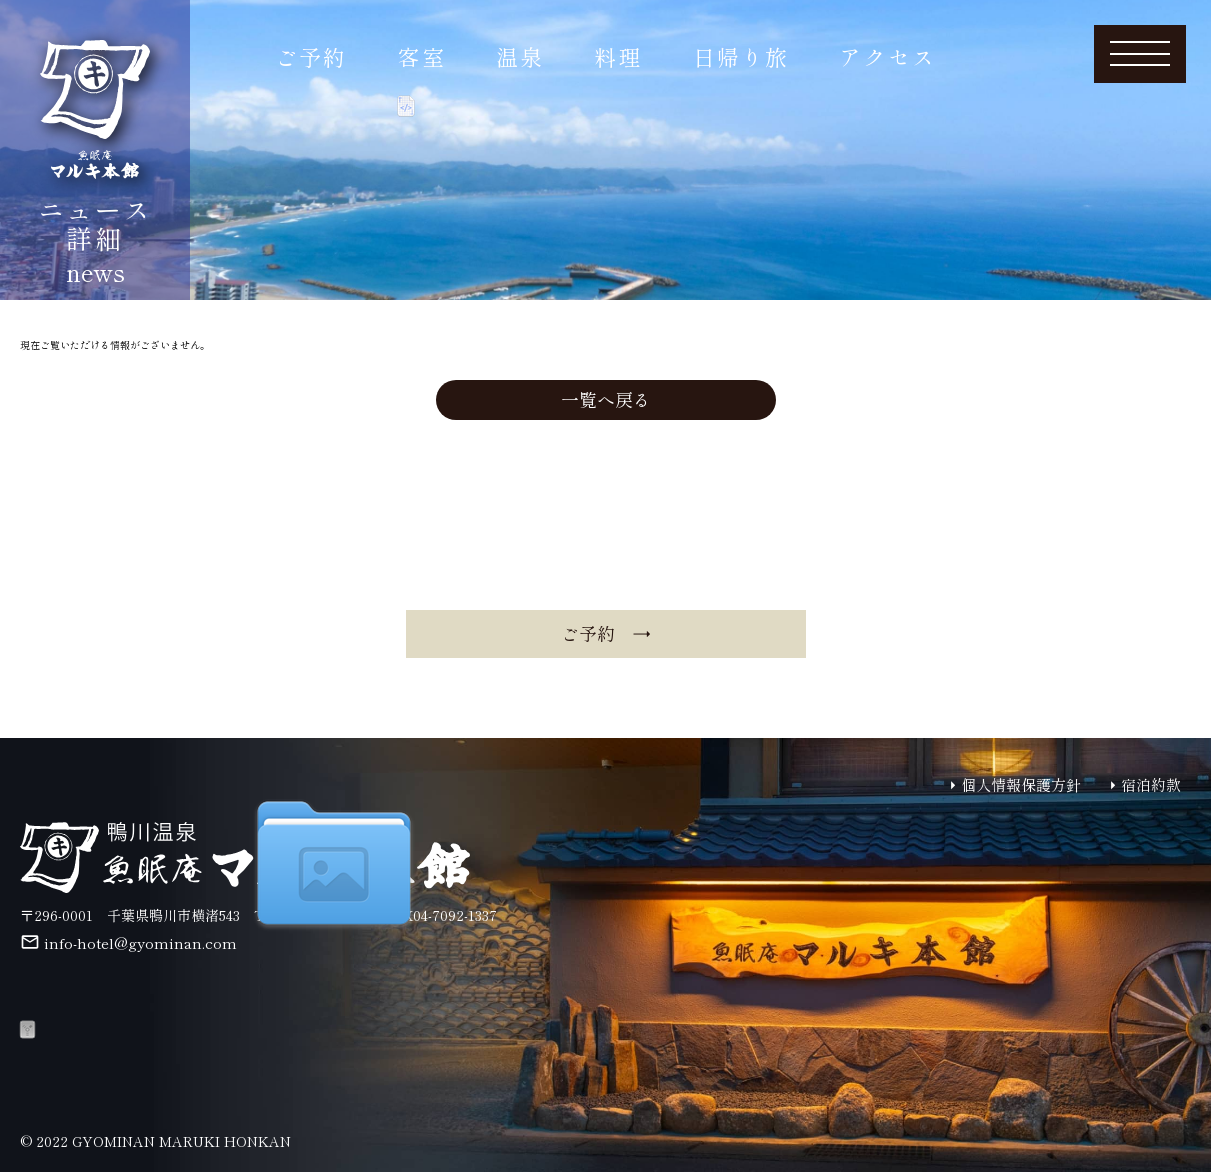 Image resolution: width=1211 pixels, height=1172 pixels. What do you see at coordinates (334, 863) in the screenshot?
I see `open your pictures folder` at bounding box center [334, 863].